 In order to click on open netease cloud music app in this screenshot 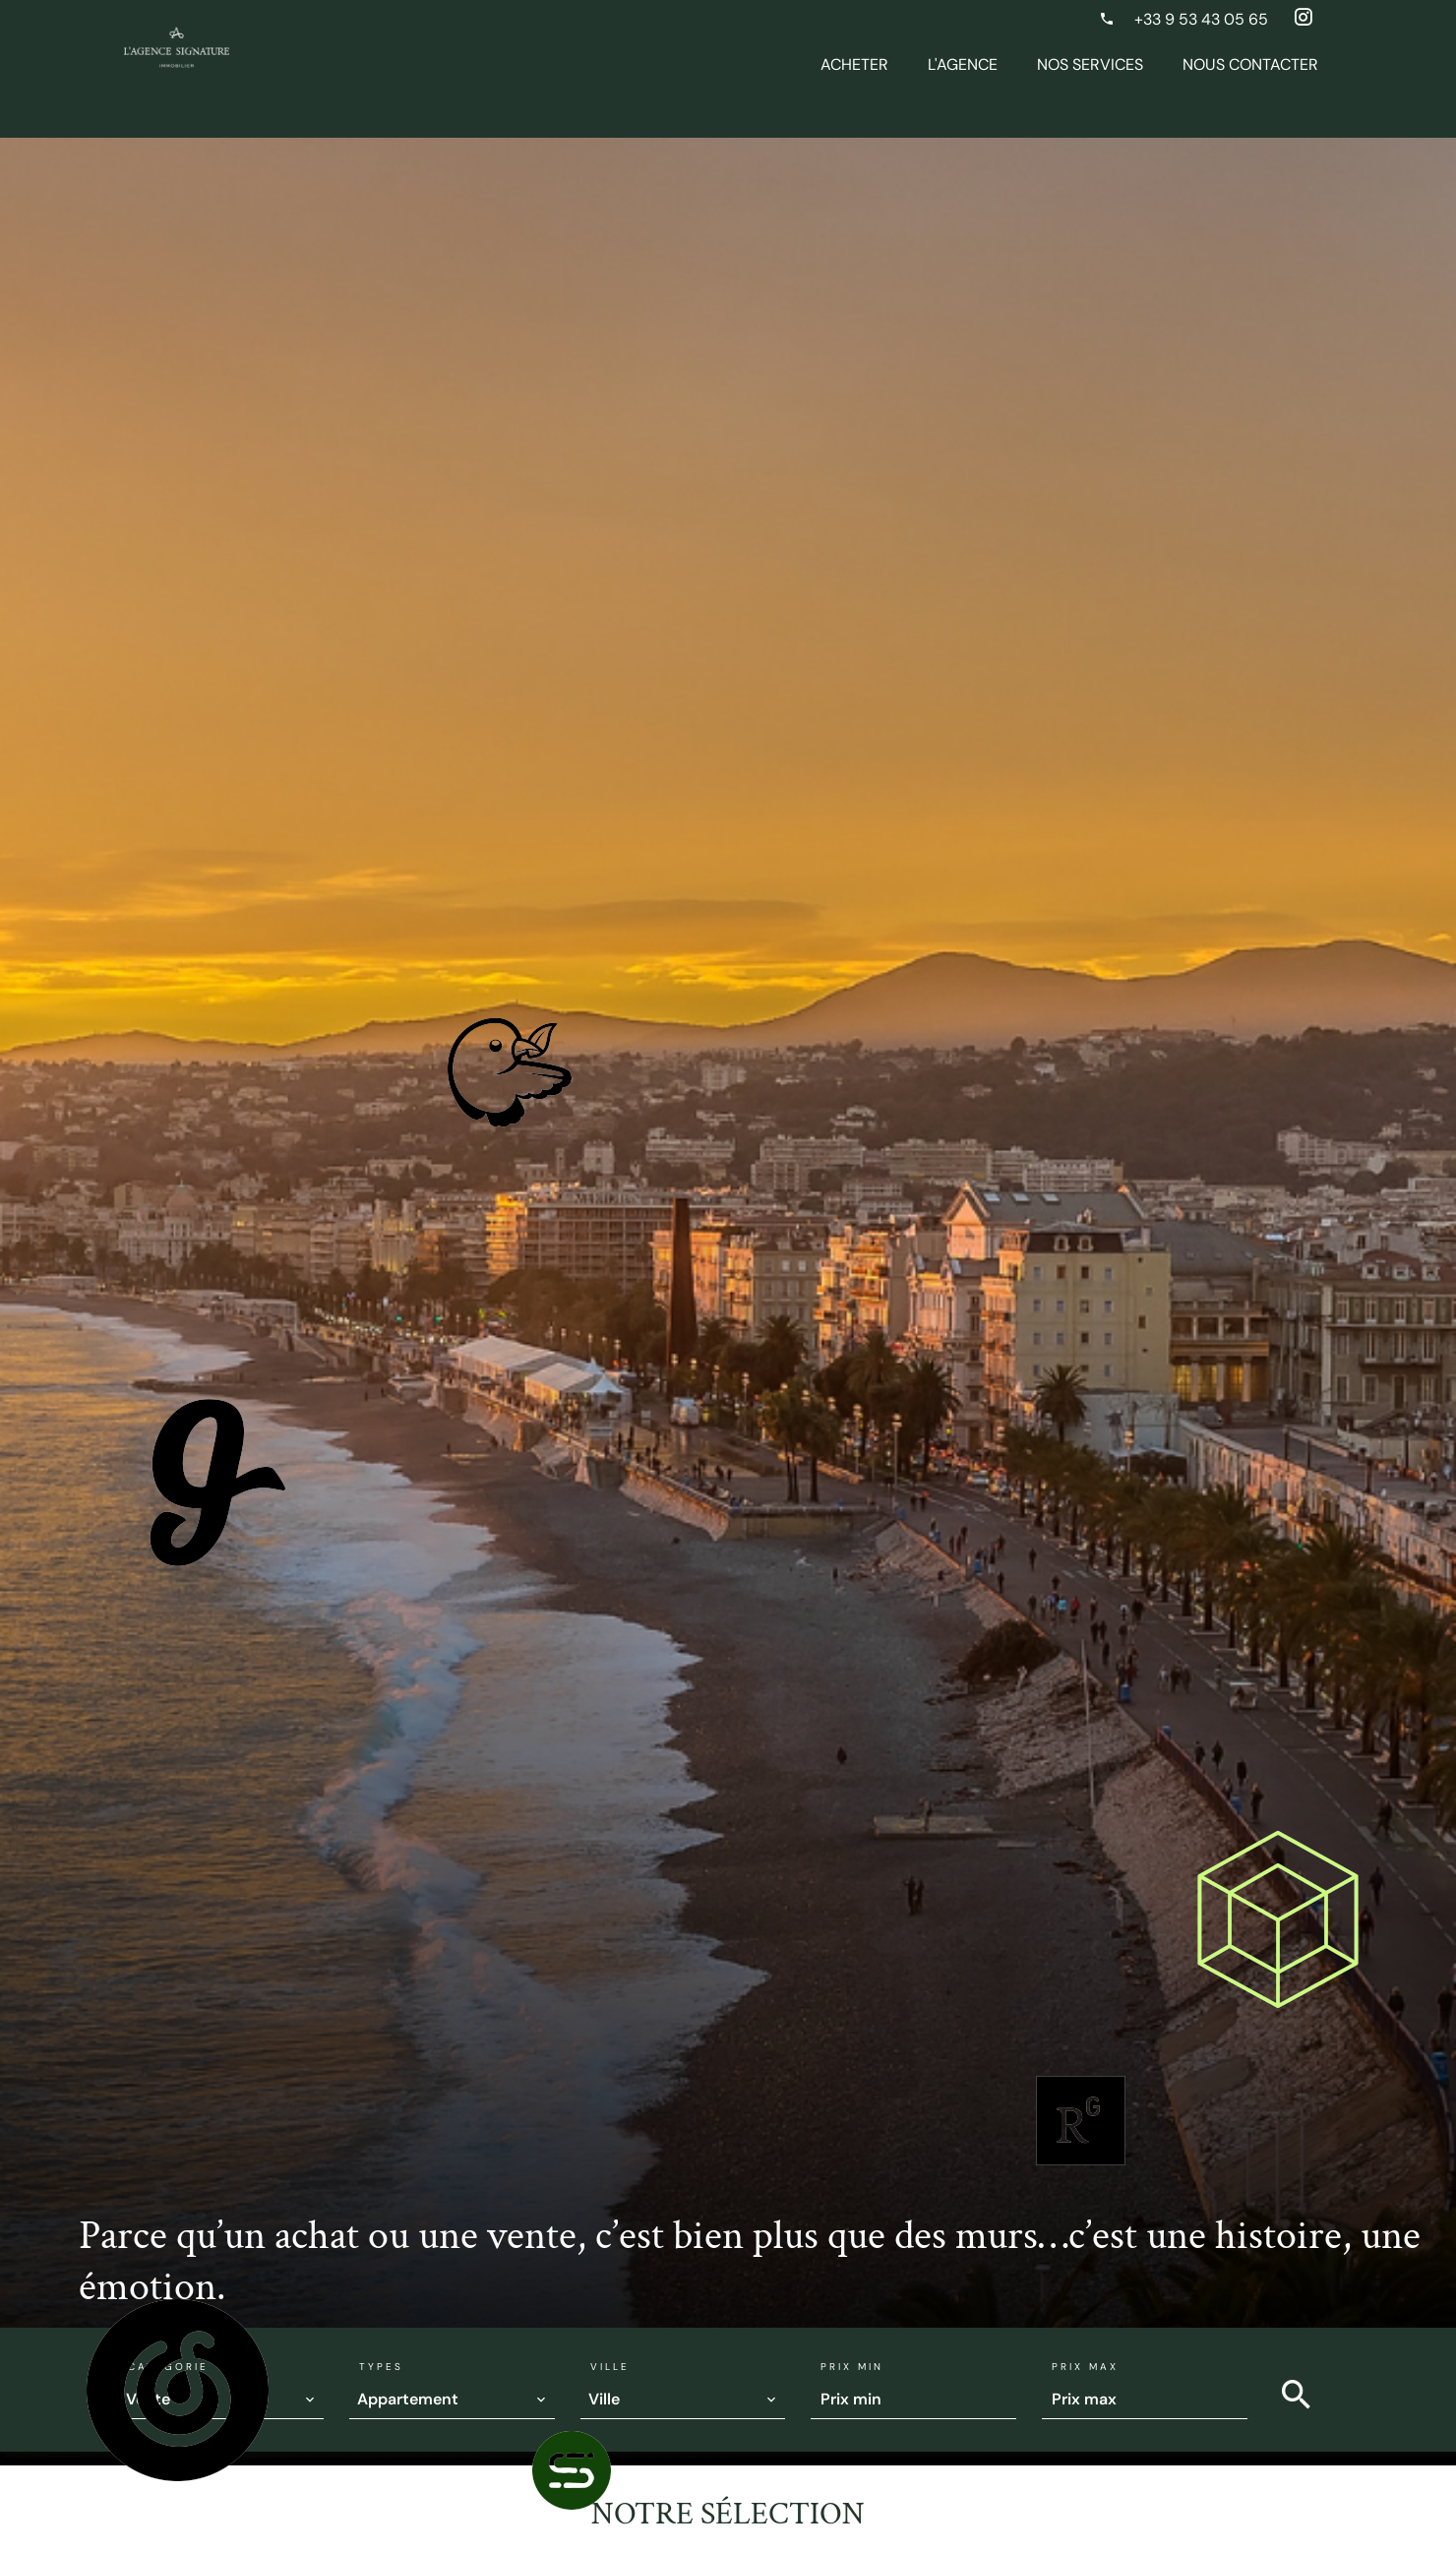, I will do `click(177, 2390)`.